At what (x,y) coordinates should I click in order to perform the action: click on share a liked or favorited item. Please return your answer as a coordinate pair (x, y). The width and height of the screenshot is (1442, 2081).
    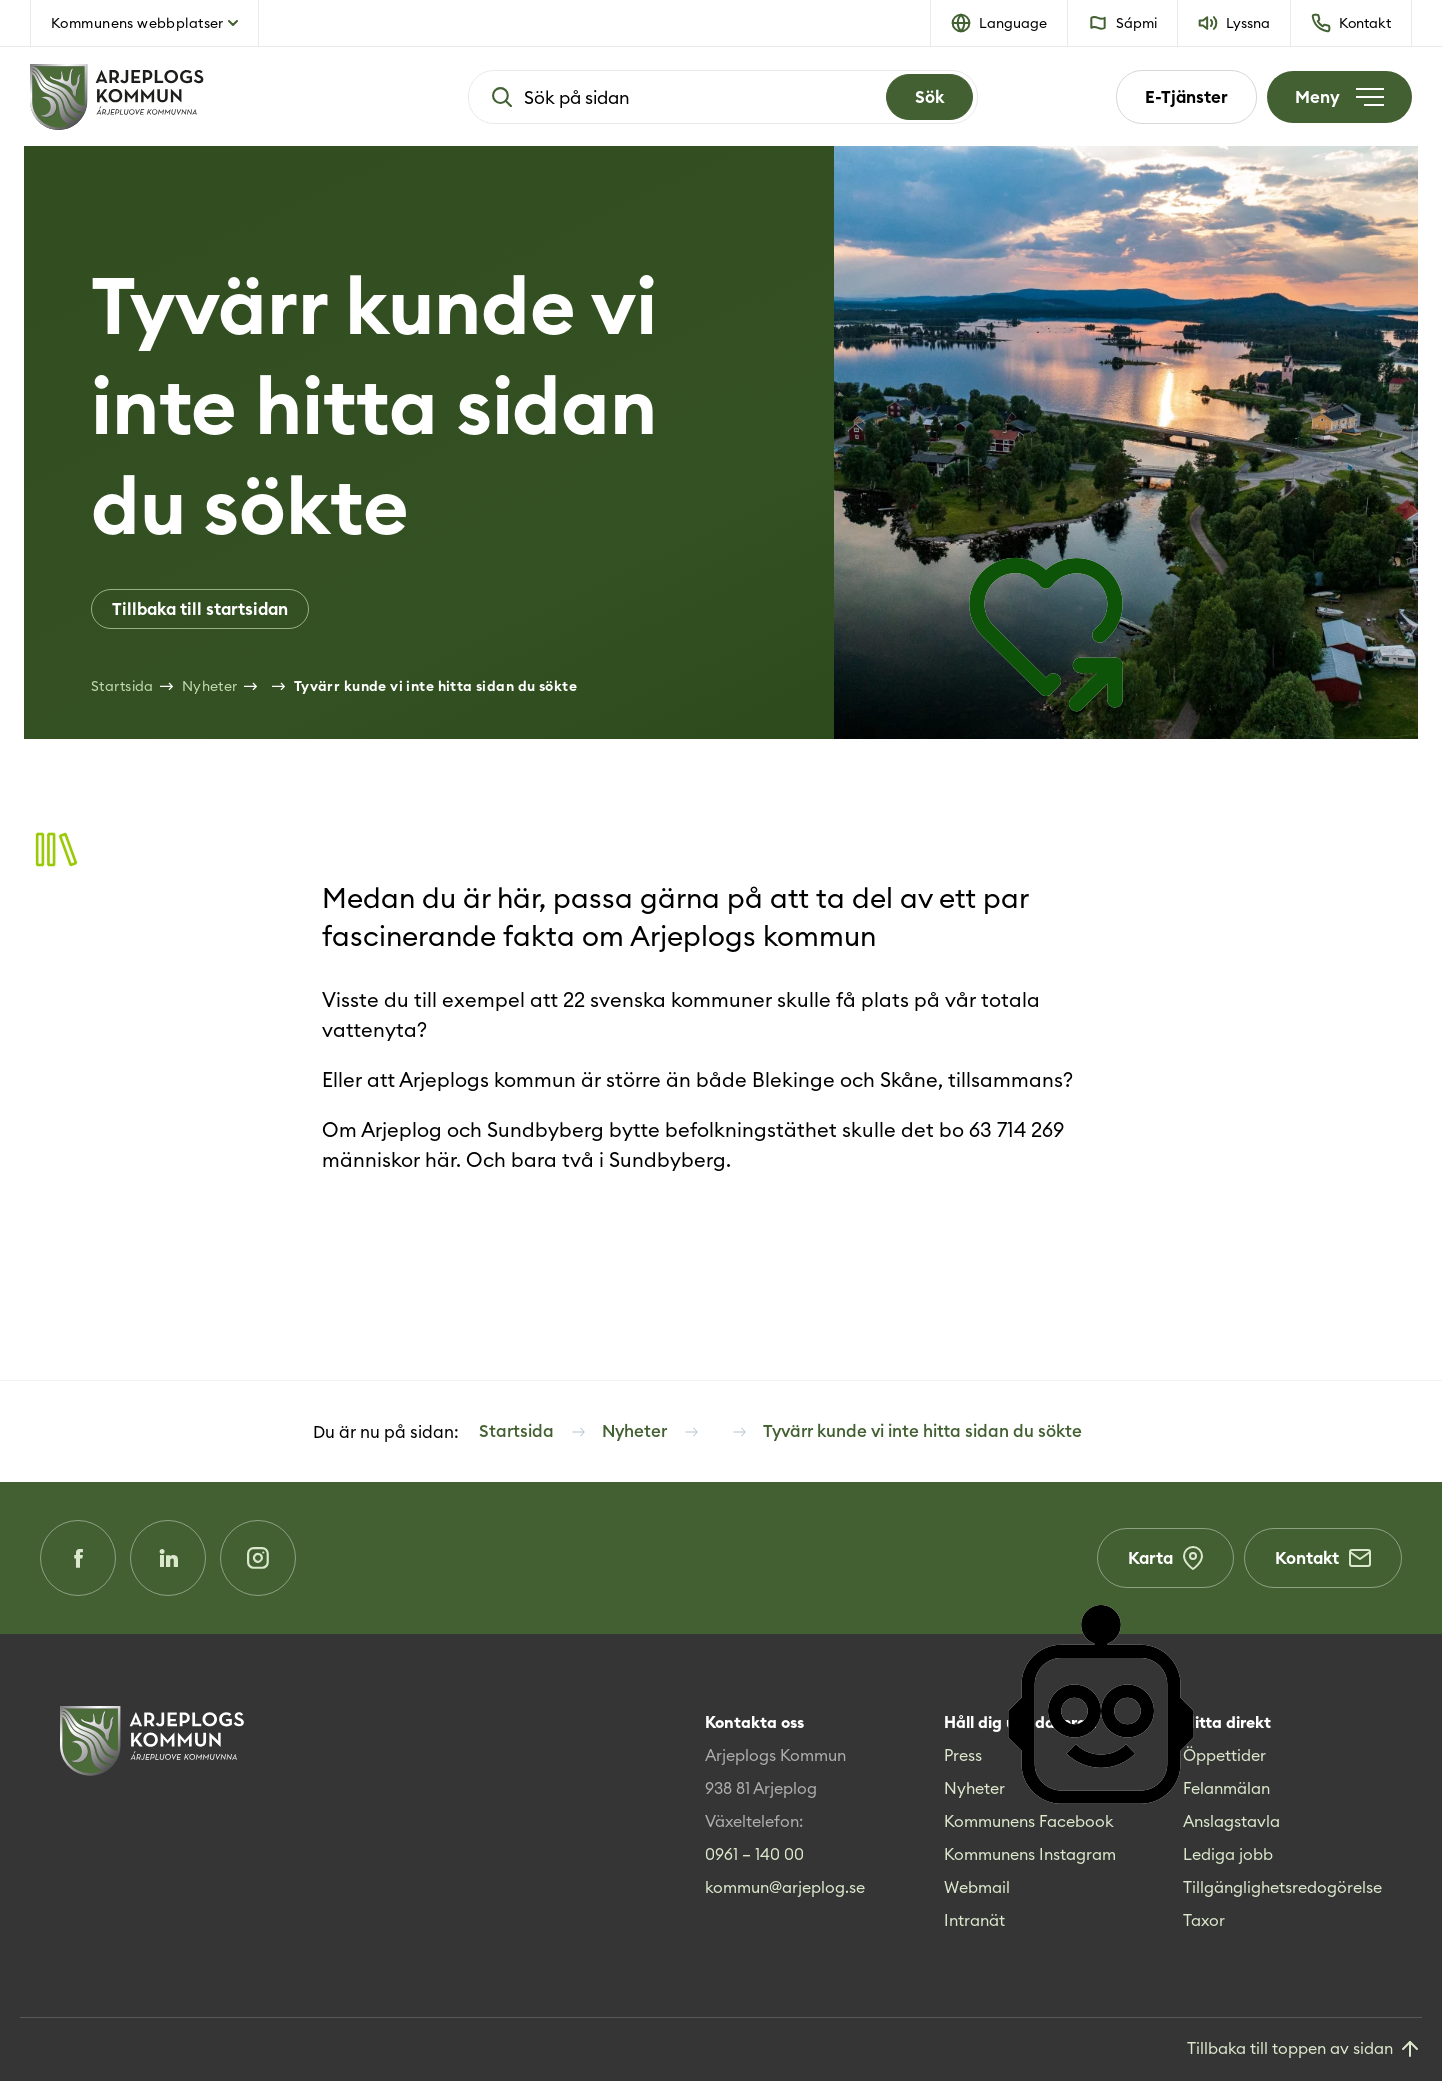
    Looking at the image, I should click on (1046, 627).